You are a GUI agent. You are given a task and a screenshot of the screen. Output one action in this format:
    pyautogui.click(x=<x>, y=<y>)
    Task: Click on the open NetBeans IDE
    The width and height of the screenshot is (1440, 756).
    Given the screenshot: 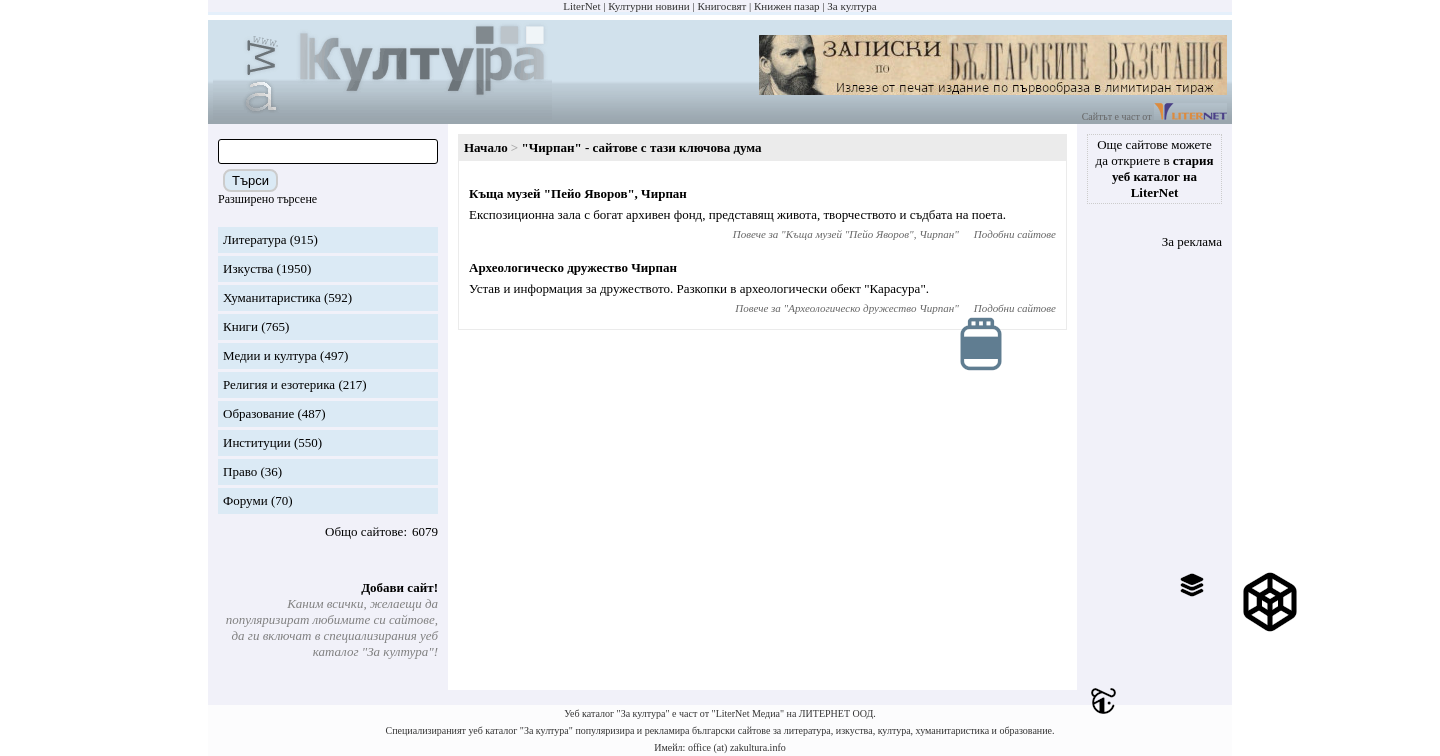 What is the action you would take?
    pyautogui.click(x=1270, y=602)
    